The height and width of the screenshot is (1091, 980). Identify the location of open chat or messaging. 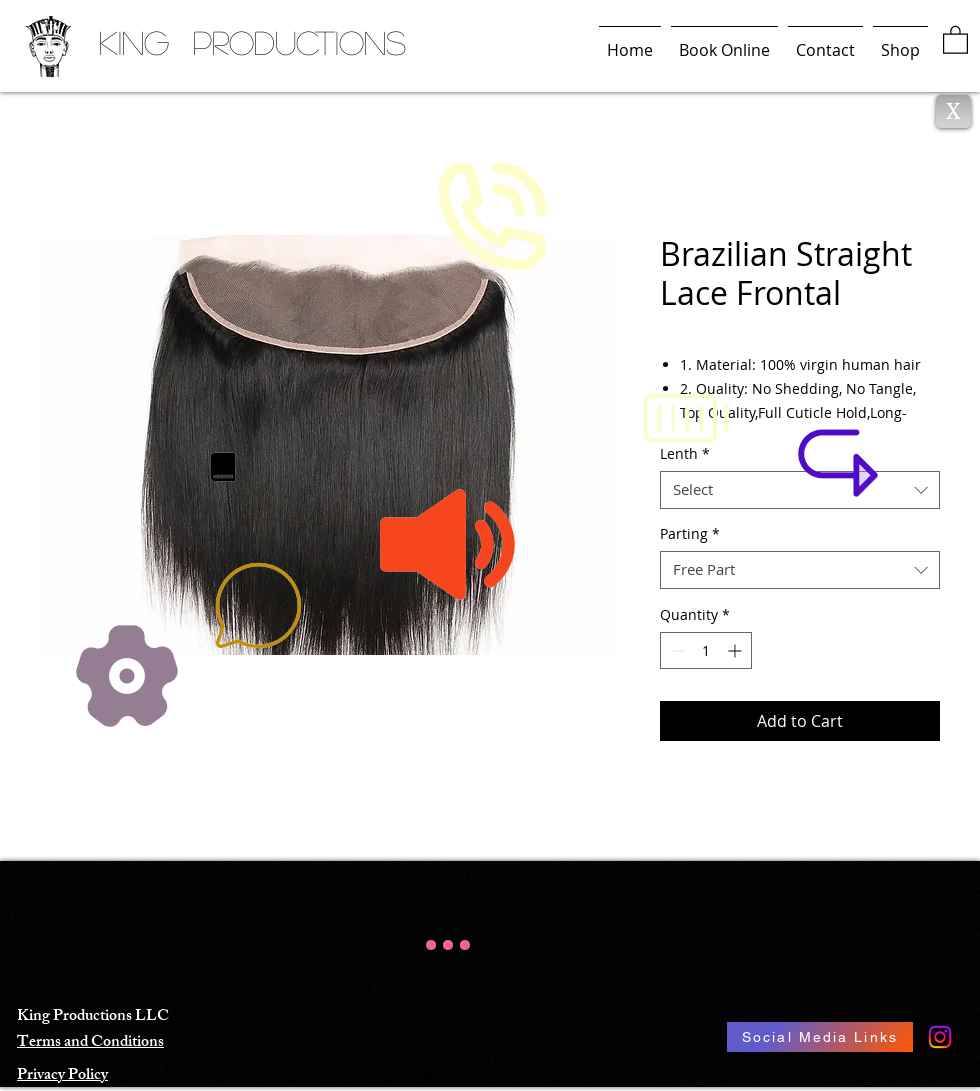
(258, 605).